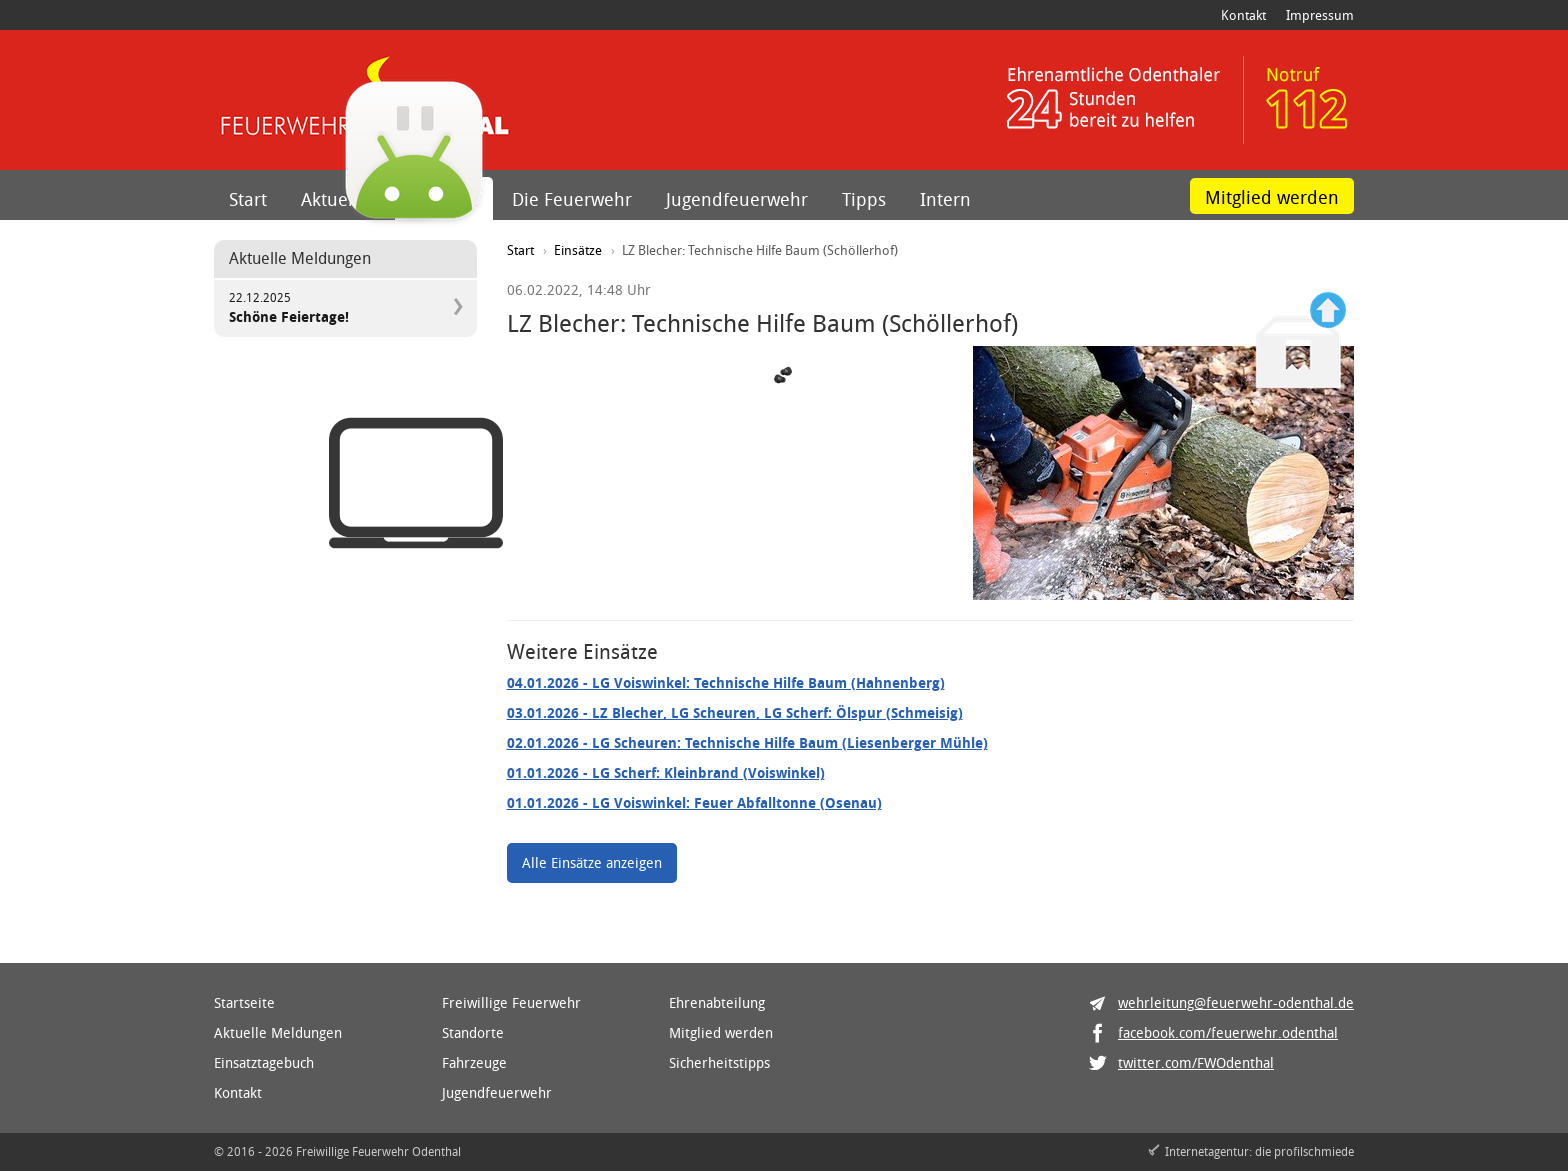 Image resolution: width=1568 pixels, height=1171 pixels. Describe the element at coordinates (416, 483) in the screenshot. I see `indicates laptop or portable computer device` at that location.